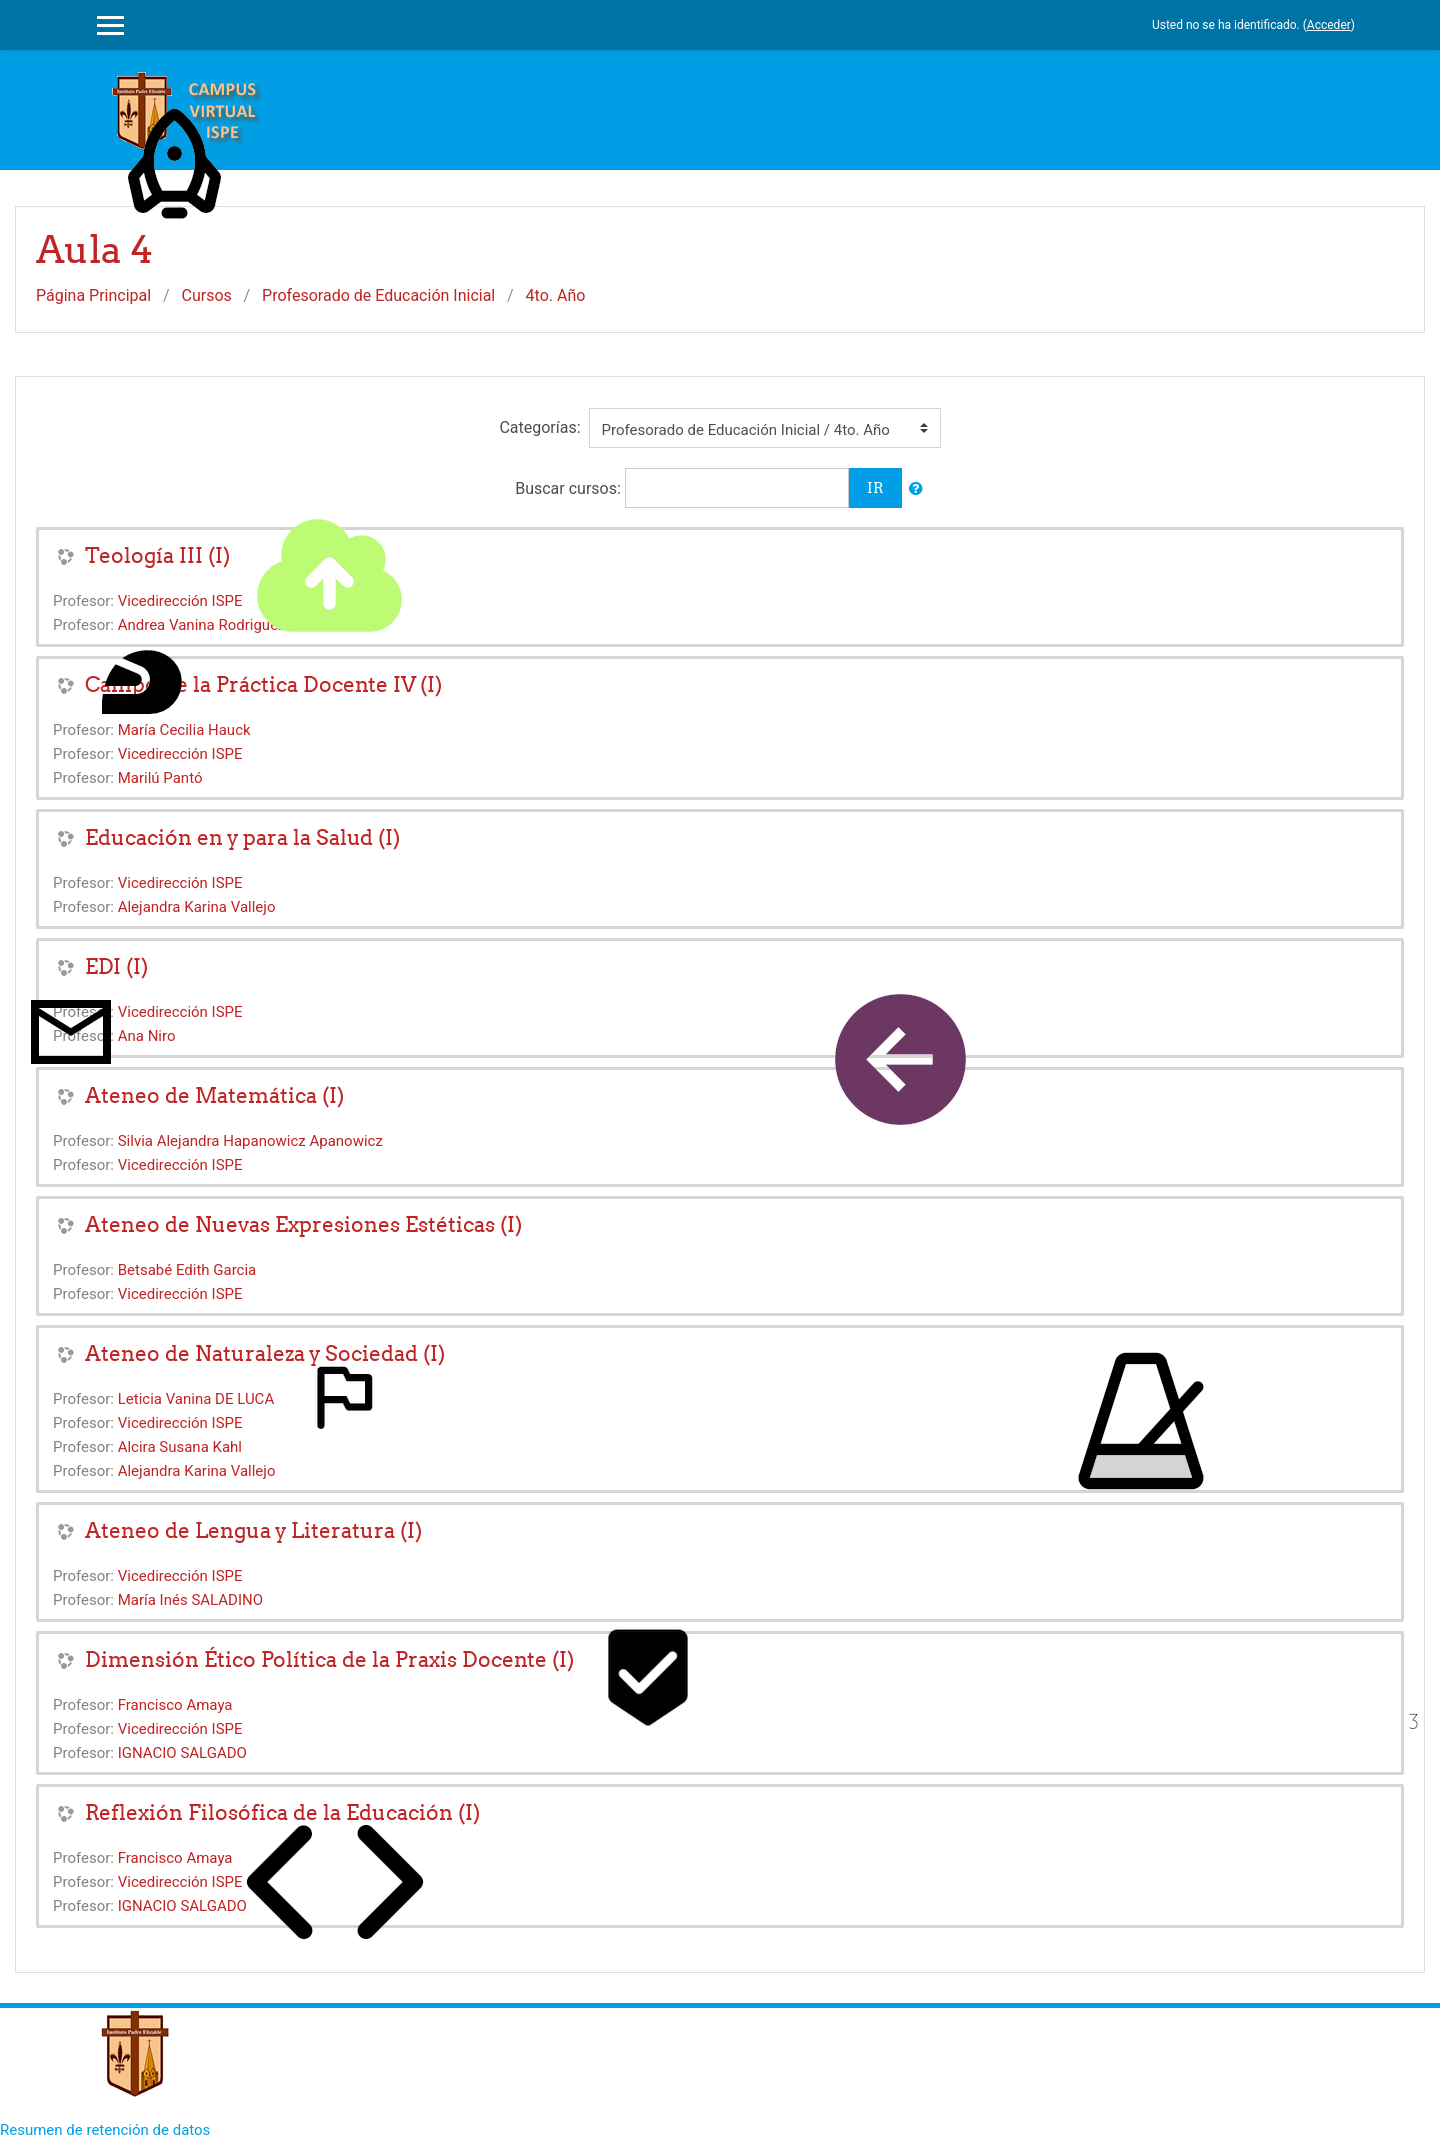  What do you see at coordinates (329, 575) in the screenshot?
I see `upload a file to the cloud` at bounding box center [329, 575].